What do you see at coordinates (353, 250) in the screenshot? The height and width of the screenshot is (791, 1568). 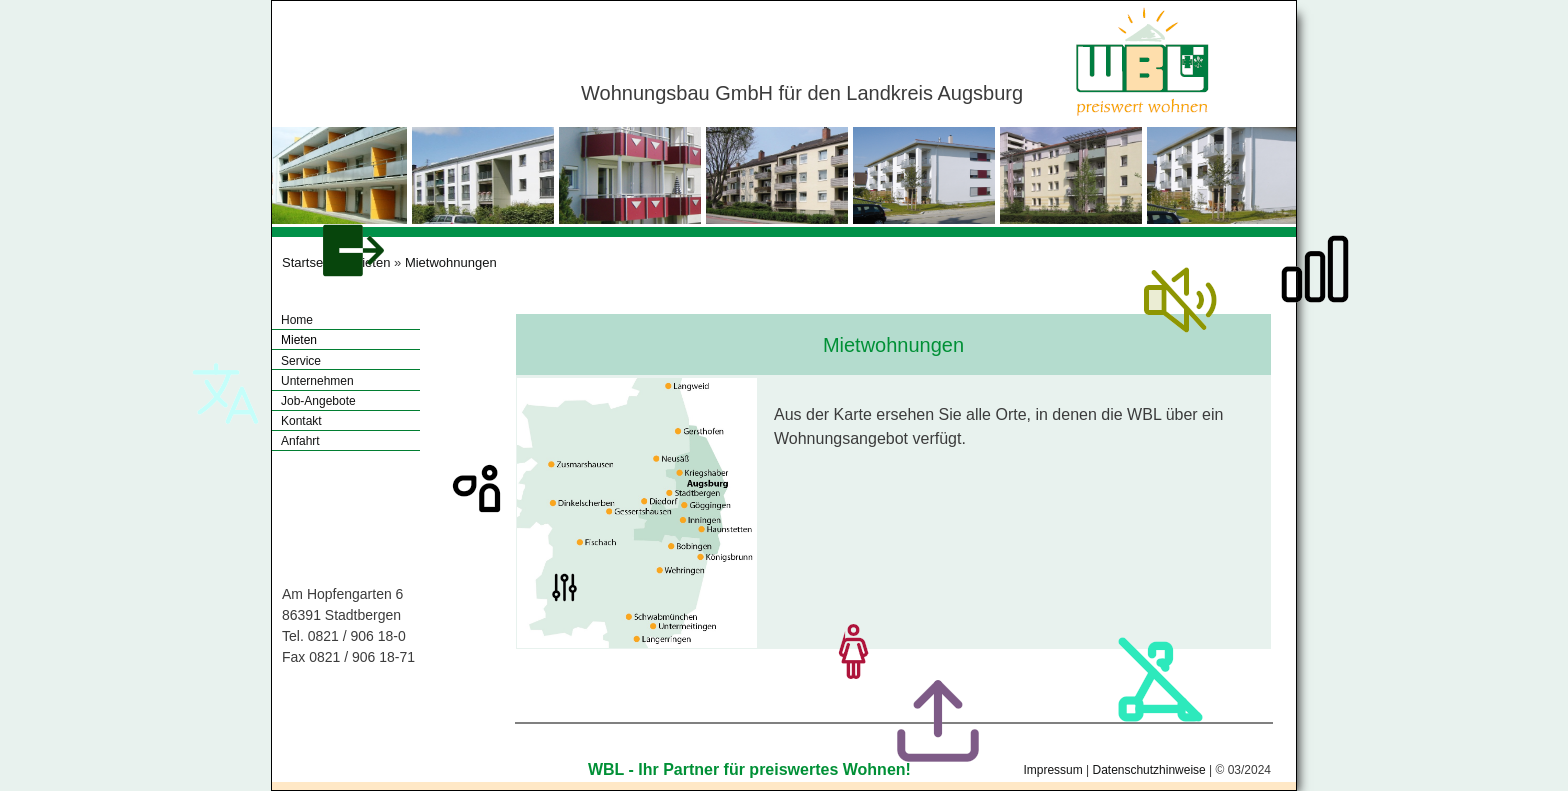 I see `log out of your account` at bounding box center [353, 250].